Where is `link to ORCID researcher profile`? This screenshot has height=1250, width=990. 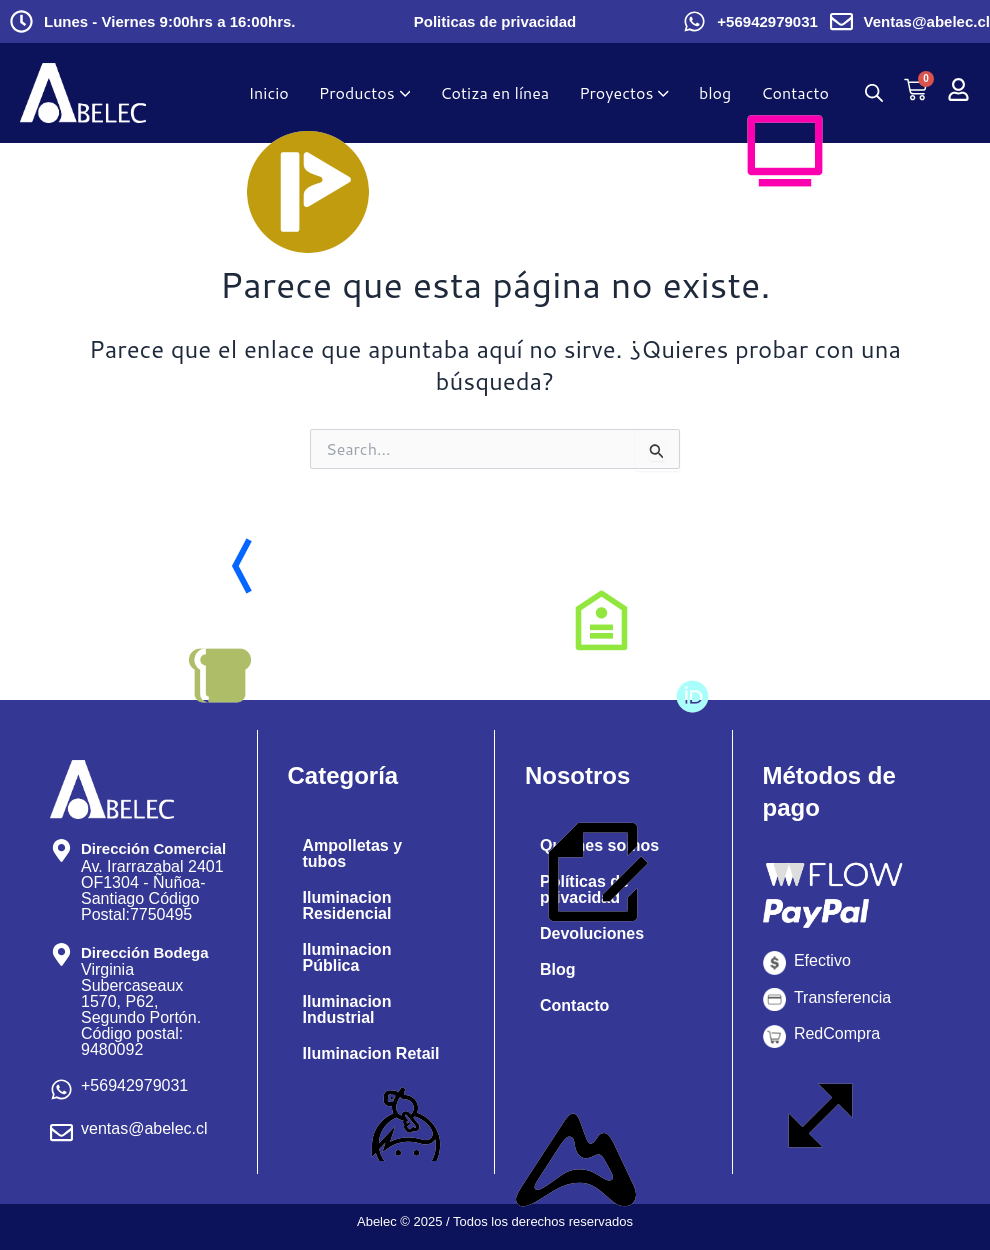 link to ORCID researcher profile is located at coordinates (692, 696).